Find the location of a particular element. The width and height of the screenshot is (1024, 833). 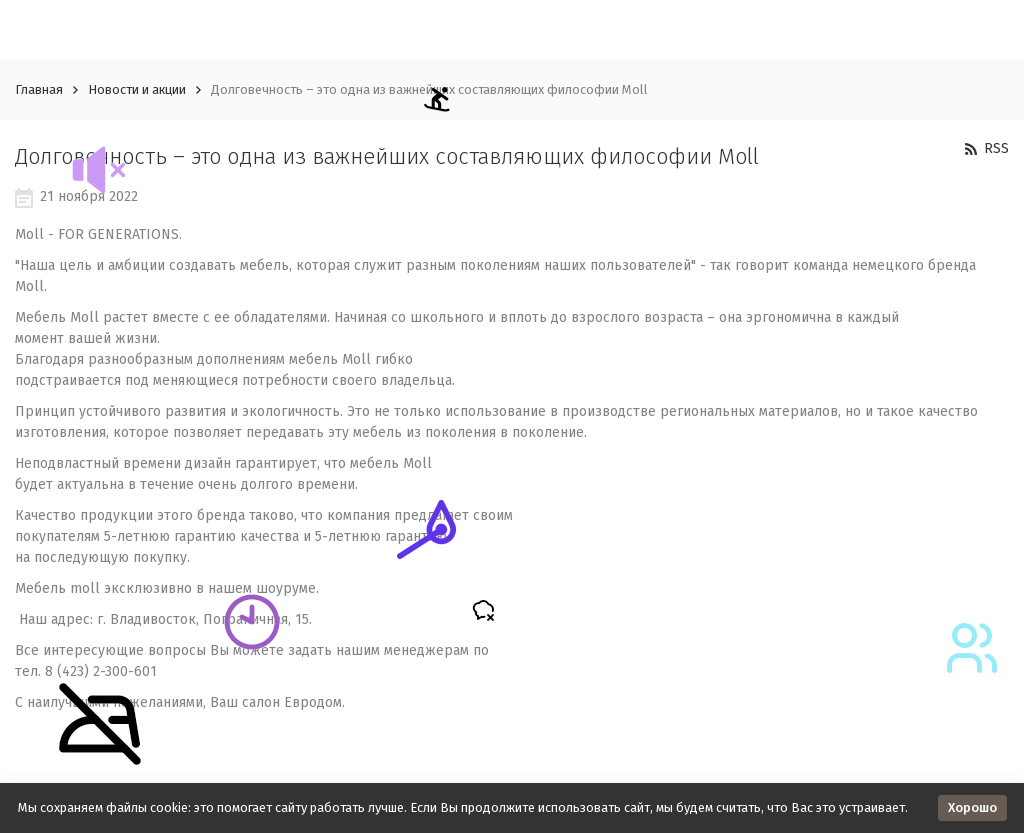

do not iron this item is located at coordinates (100, 724).